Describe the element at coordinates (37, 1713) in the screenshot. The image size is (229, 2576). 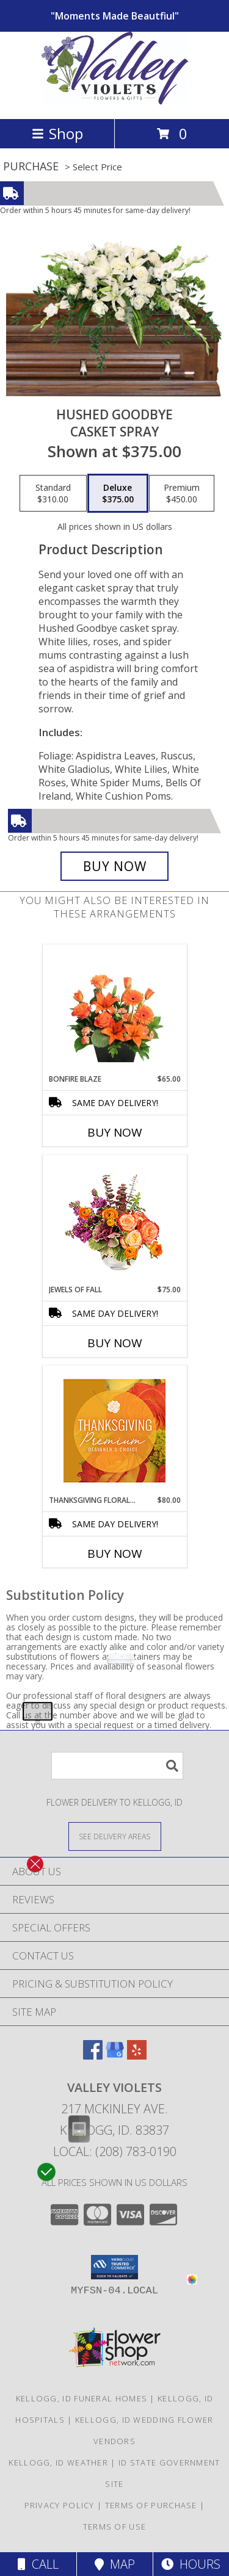
I see `access display or monitor settings` at that location.